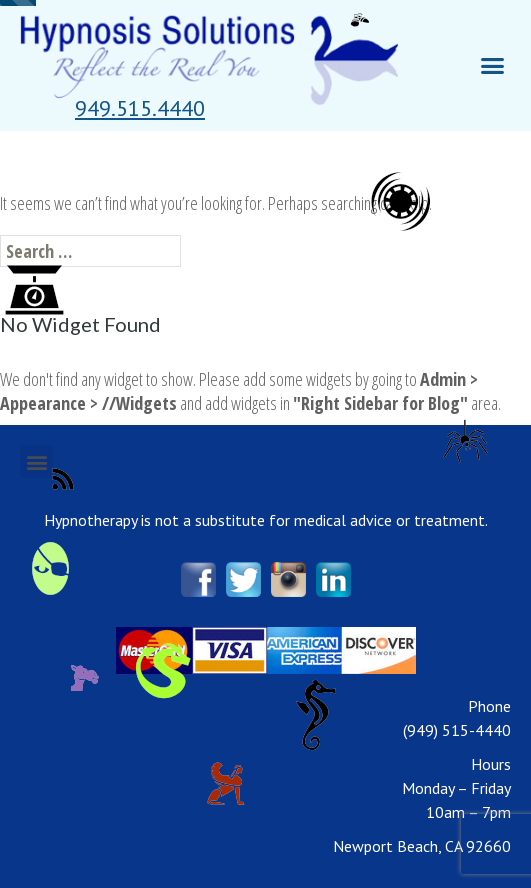 Image resolution: width=531 pixels, height=888 pixels. What do you see at coordinates (34, 283) in the screenshot?
I see `weigh ingredients for a recipe` at bounding box center [34, 283].